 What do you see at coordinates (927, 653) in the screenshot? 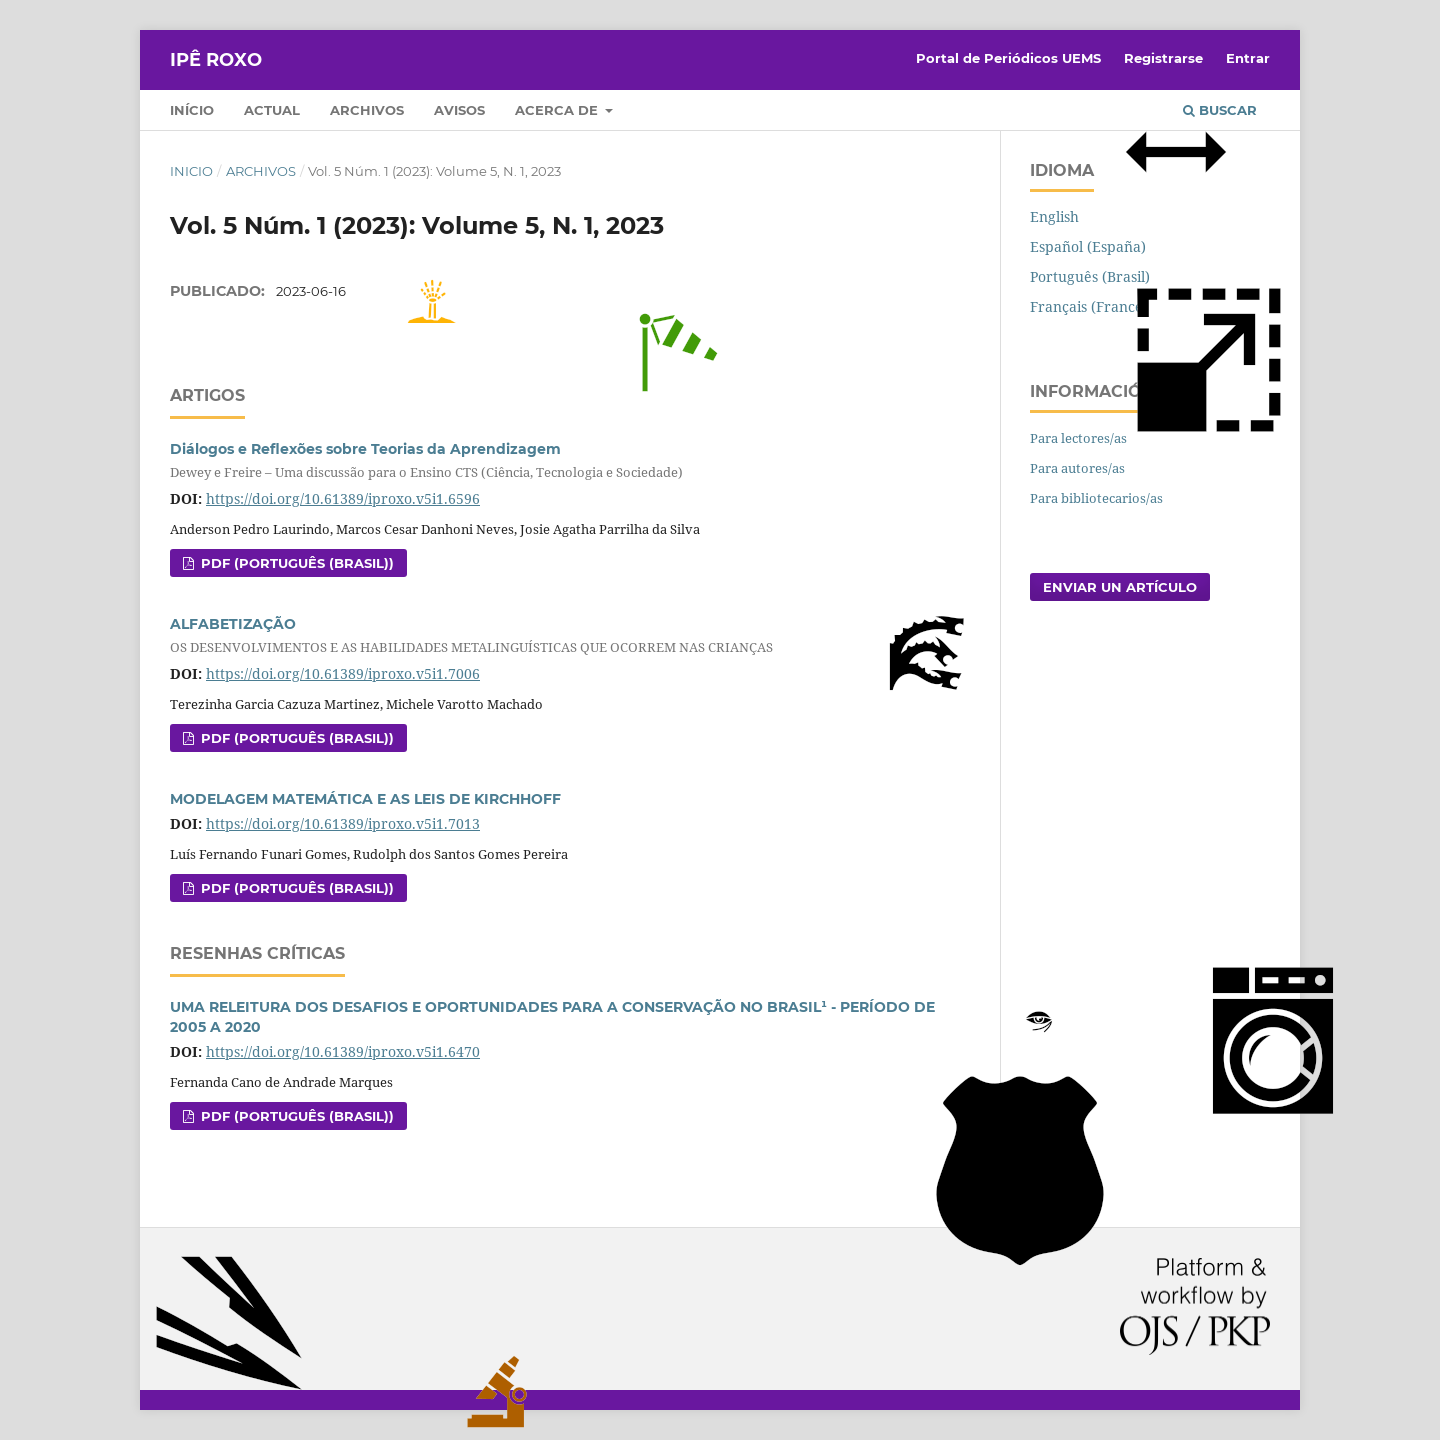
I see `select hydra creature or monster type` at bounding box center [927, 653].